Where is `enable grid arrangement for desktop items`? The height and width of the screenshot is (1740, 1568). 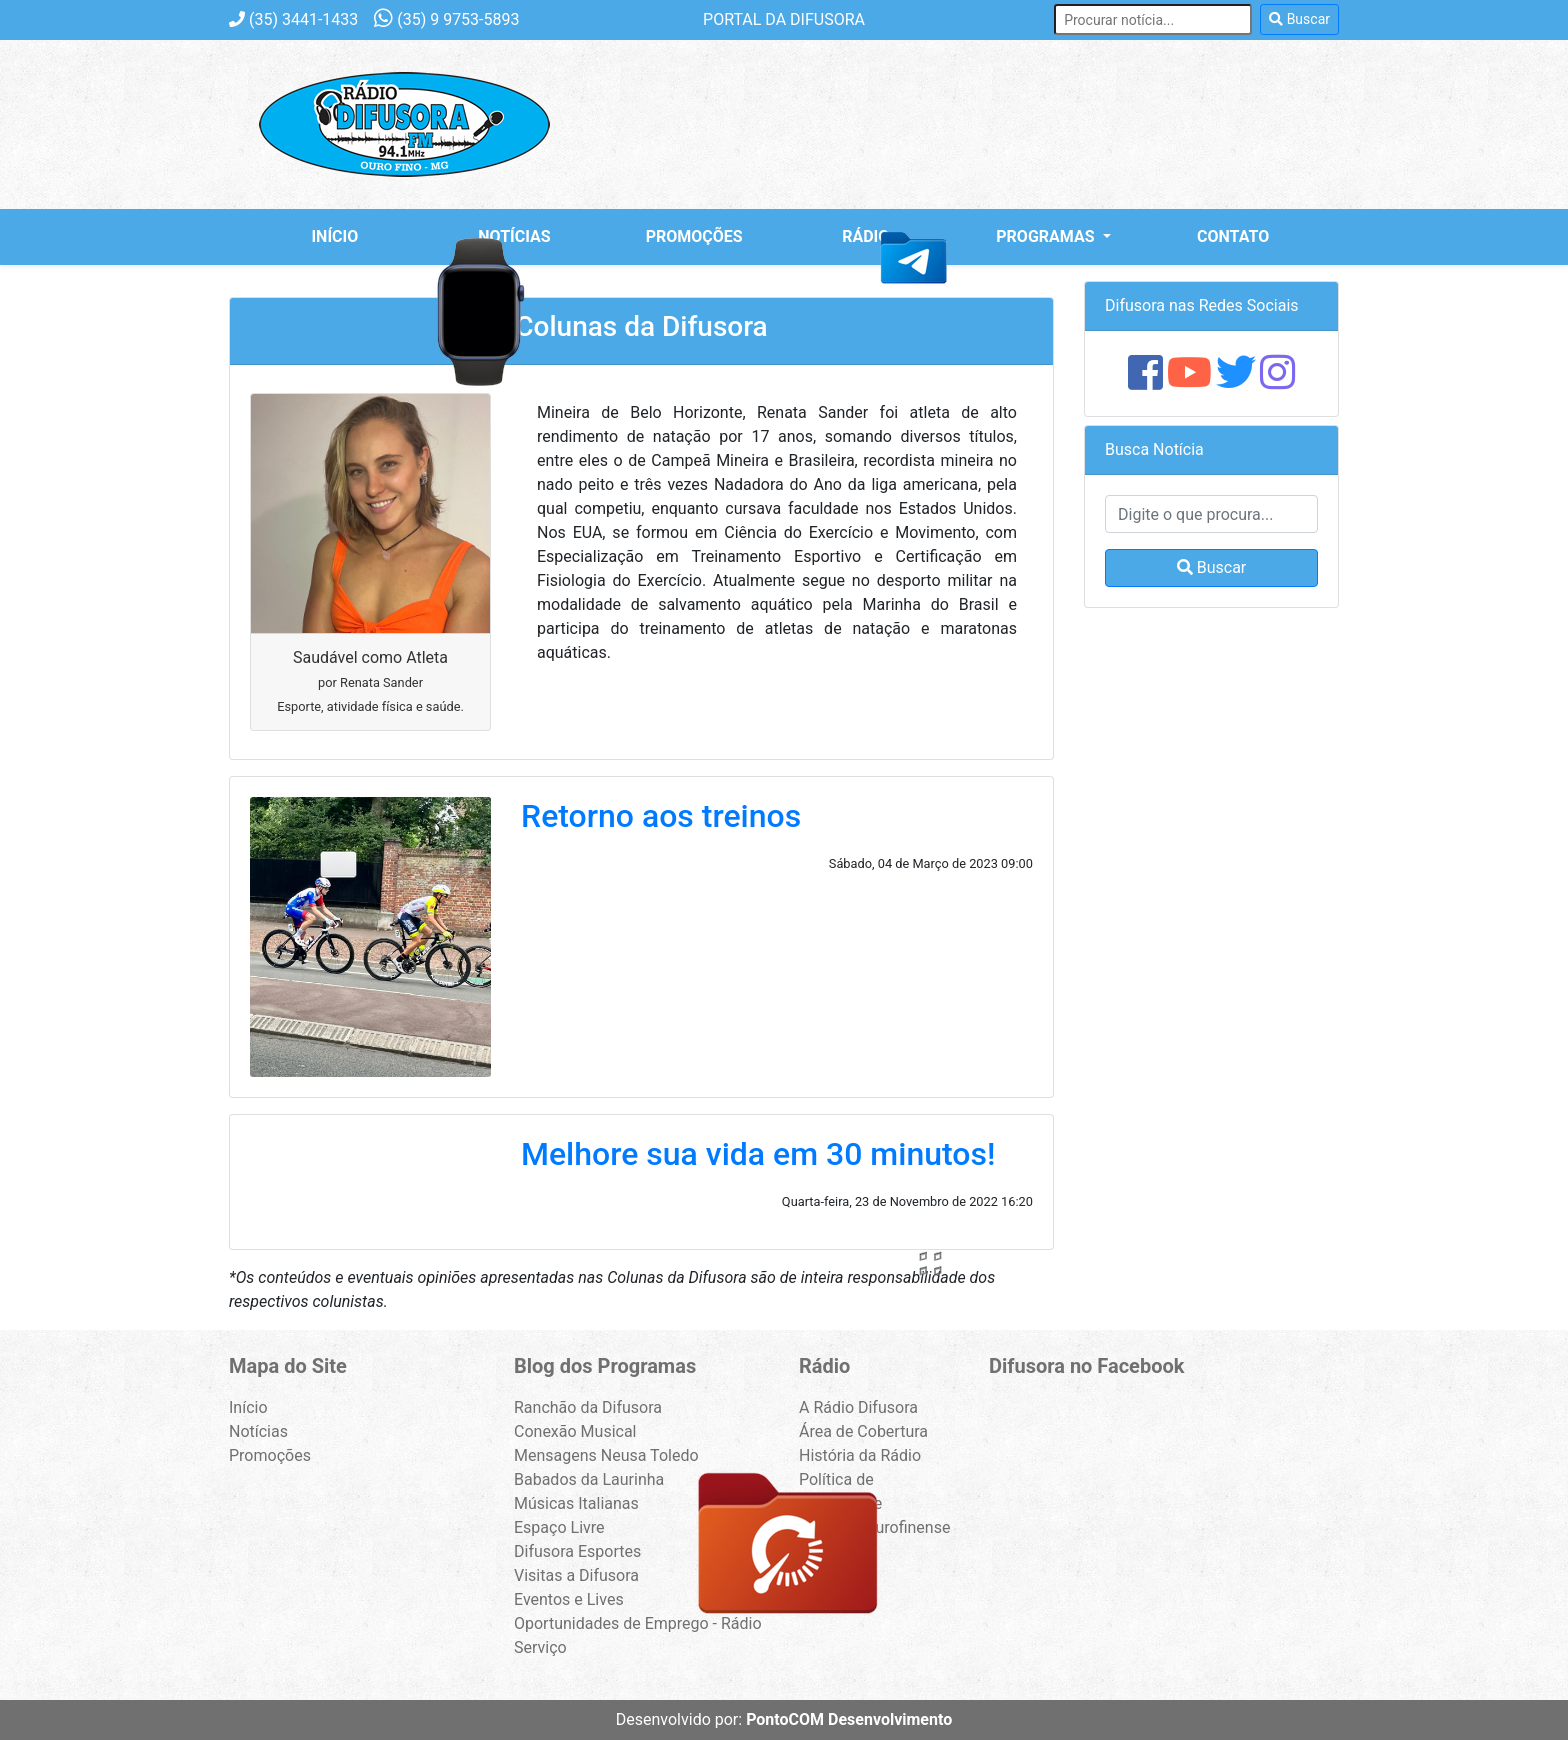 enable grid arrangement for desktop items is located at coordinates (930, 1264).